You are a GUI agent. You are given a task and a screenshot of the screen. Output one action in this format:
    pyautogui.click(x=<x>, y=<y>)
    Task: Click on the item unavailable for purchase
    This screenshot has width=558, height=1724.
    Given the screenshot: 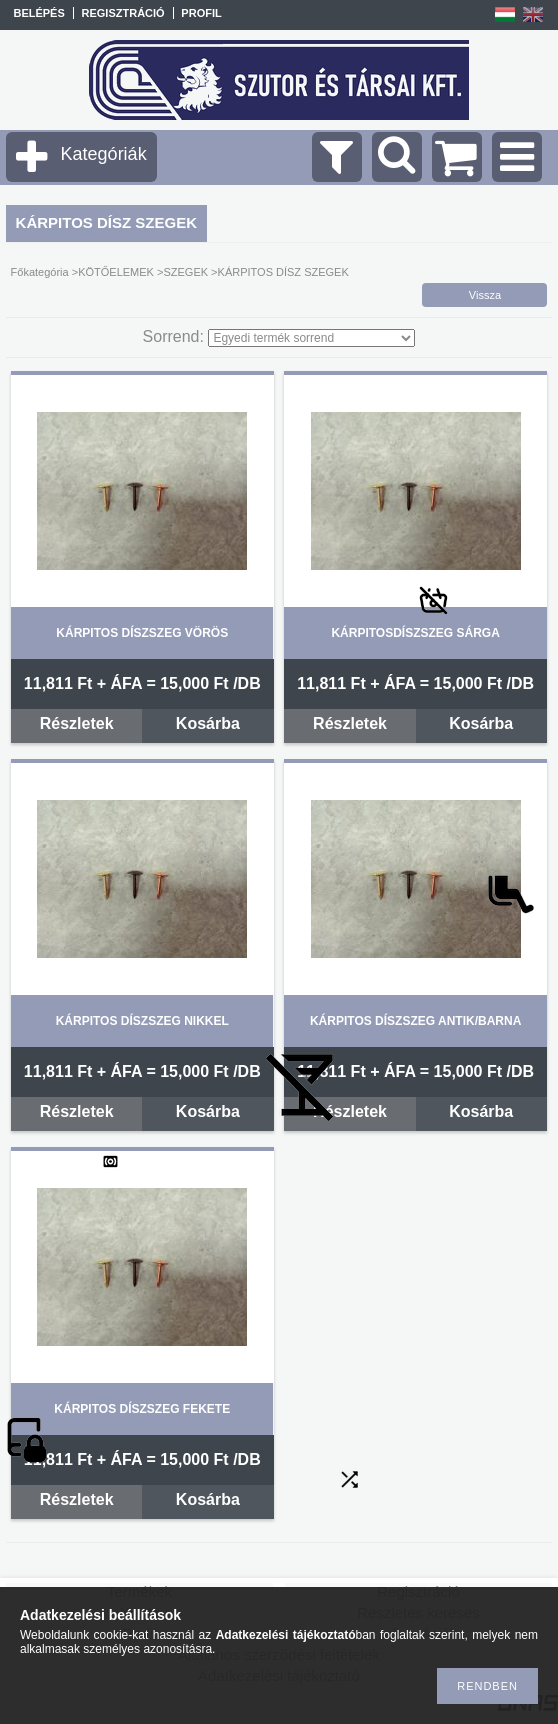 What is the action you would take?
    pyautogui.click(x=433, y=600)
    